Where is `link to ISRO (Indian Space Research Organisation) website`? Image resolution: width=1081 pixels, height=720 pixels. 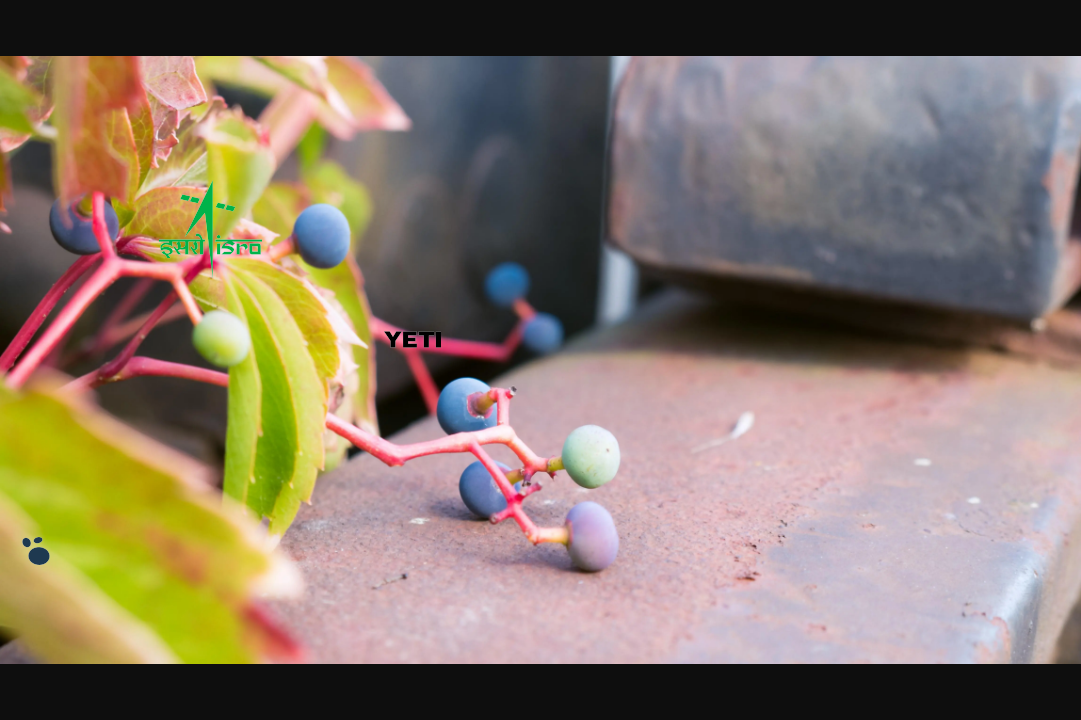 link to ISRO (Indian Space Research Organisation) website is located at coordinates (210, 229).